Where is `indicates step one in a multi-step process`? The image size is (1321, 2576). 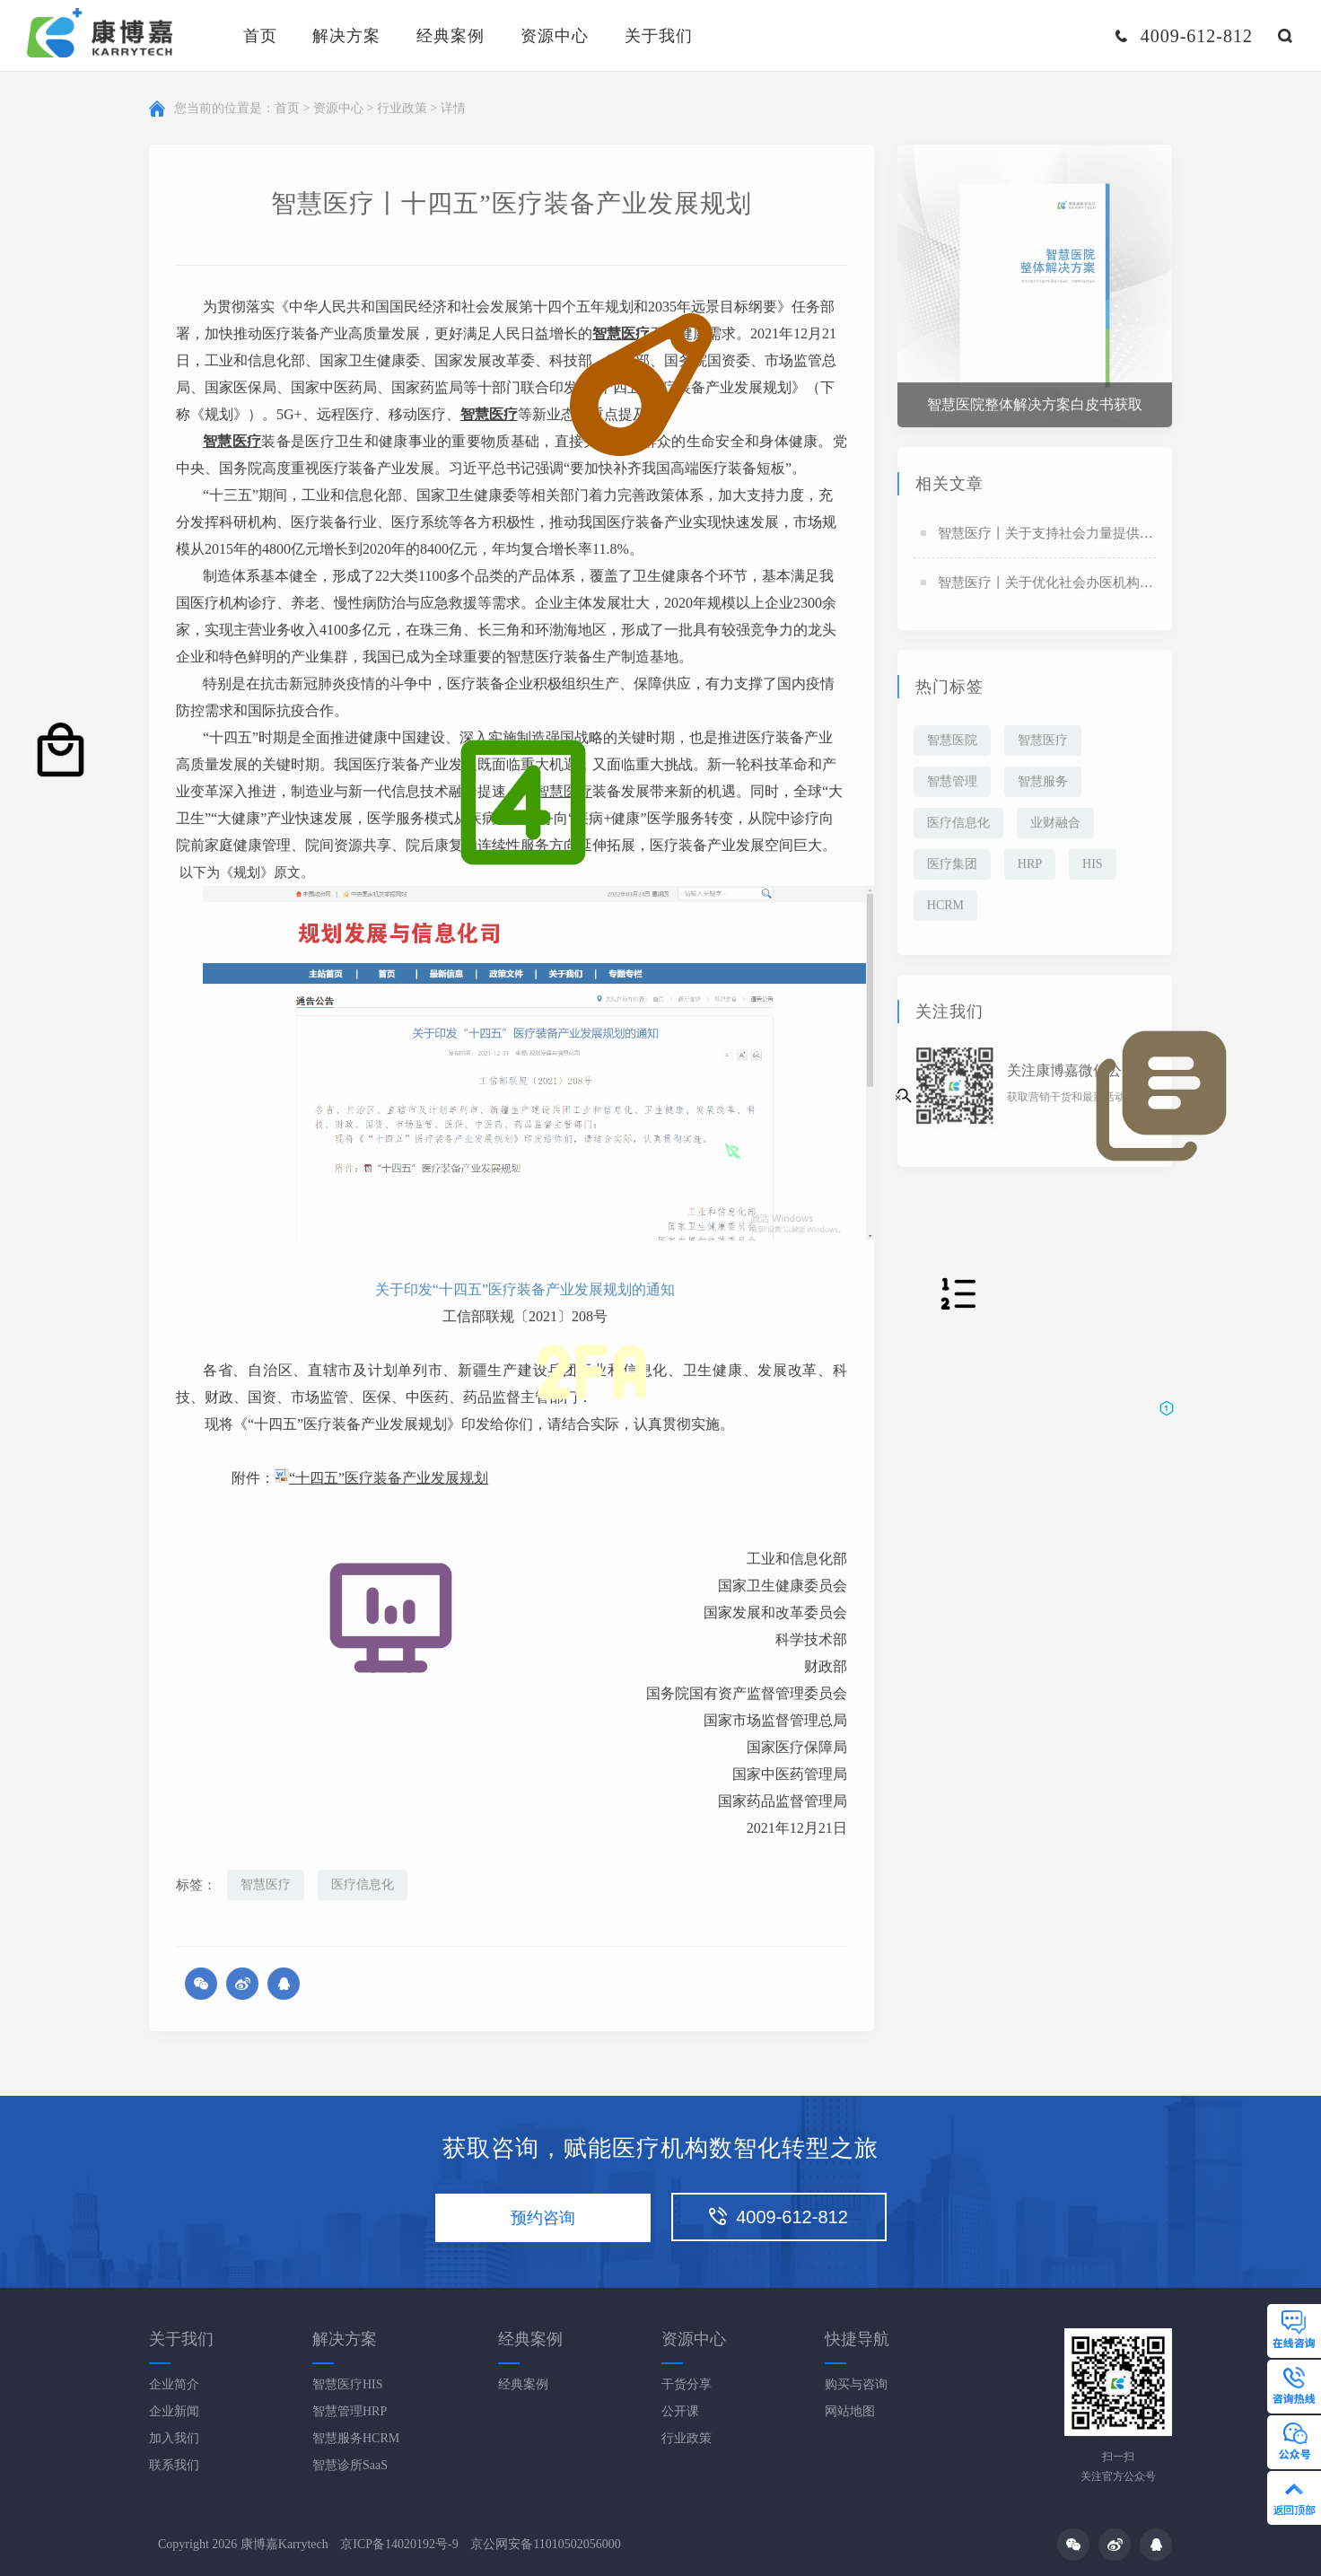
indicates step one in a multi-step process is located at coordinates (1167, 1408).